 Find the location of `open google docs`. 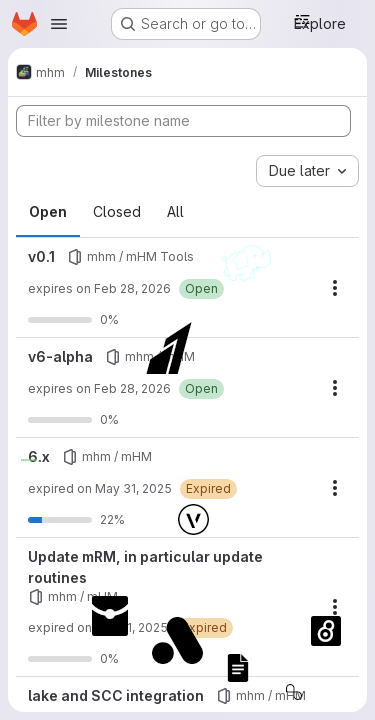

open google docs is located at coordinates (238, 668).